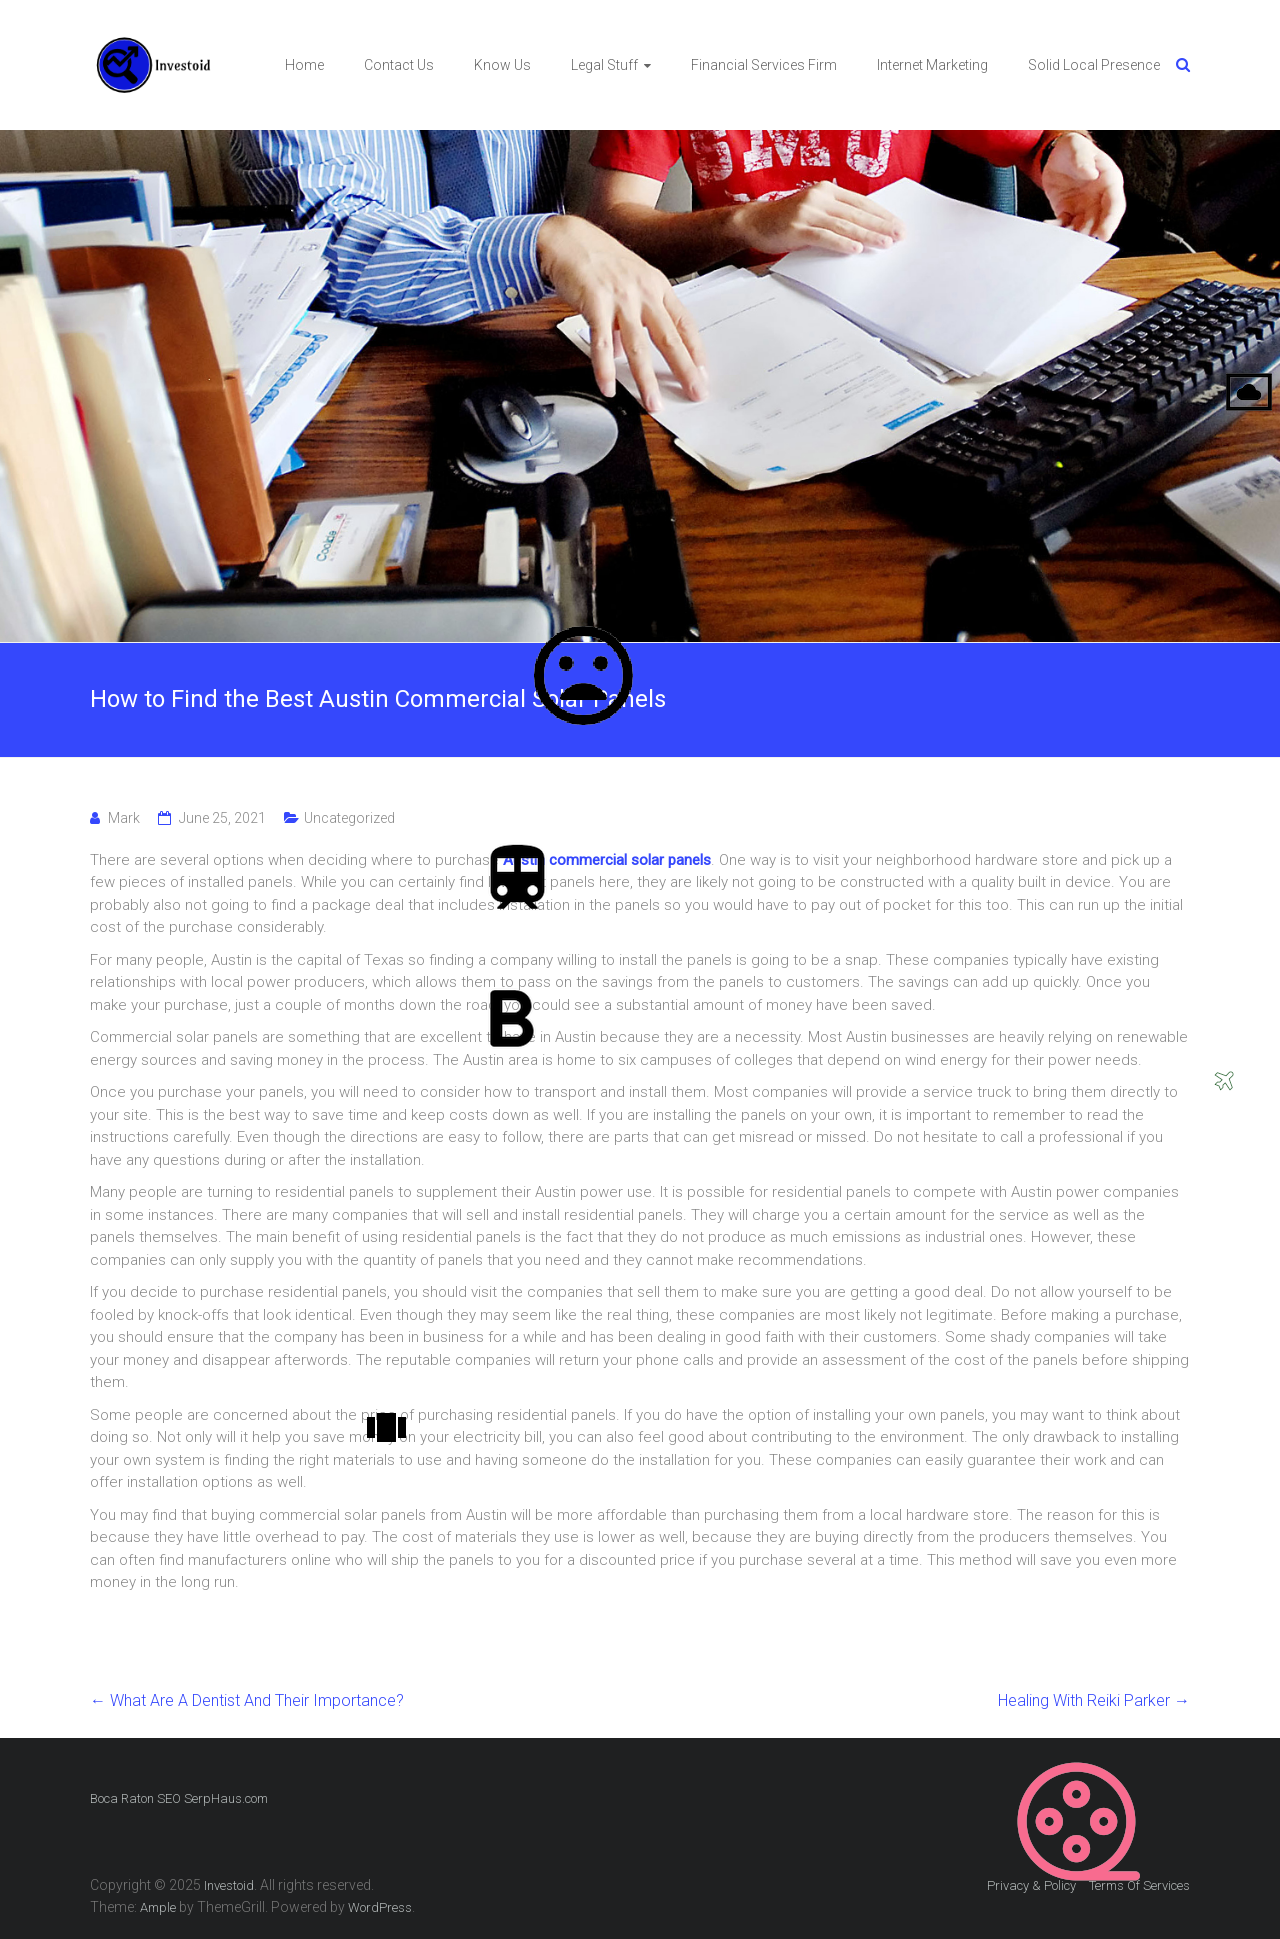 The width and height of the screenshot is (1280, 1939). I want to click on enable airplane mode, so click(1224, 1080).